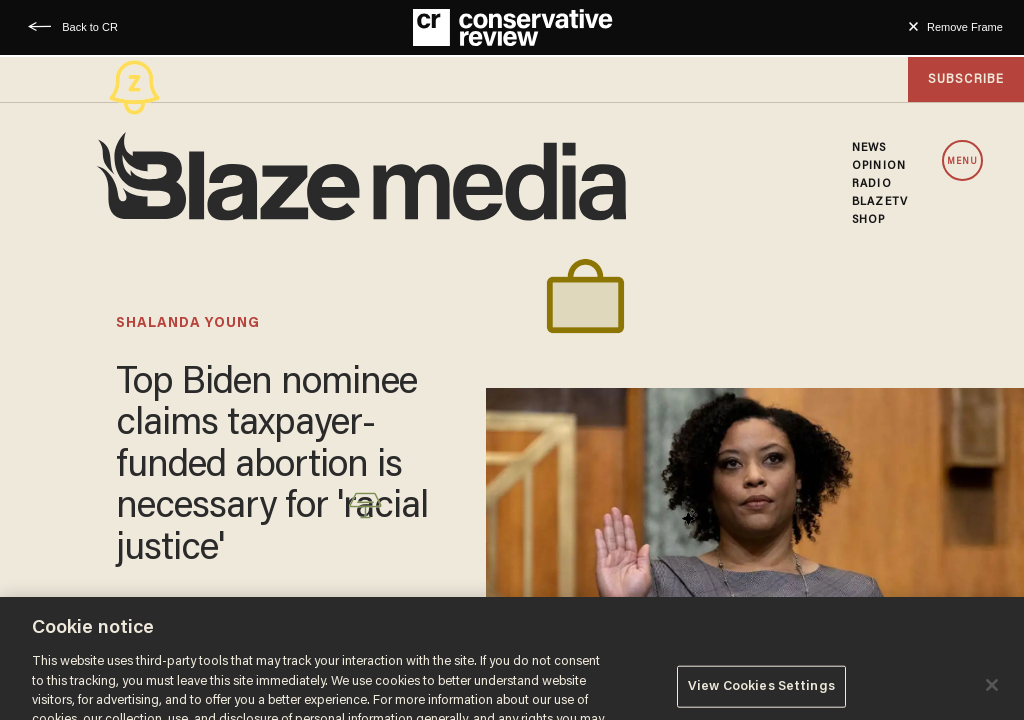  Describe the element at coordinates (134, 87) in the screenshot. I see `snooze notifications temporarily` at that location.